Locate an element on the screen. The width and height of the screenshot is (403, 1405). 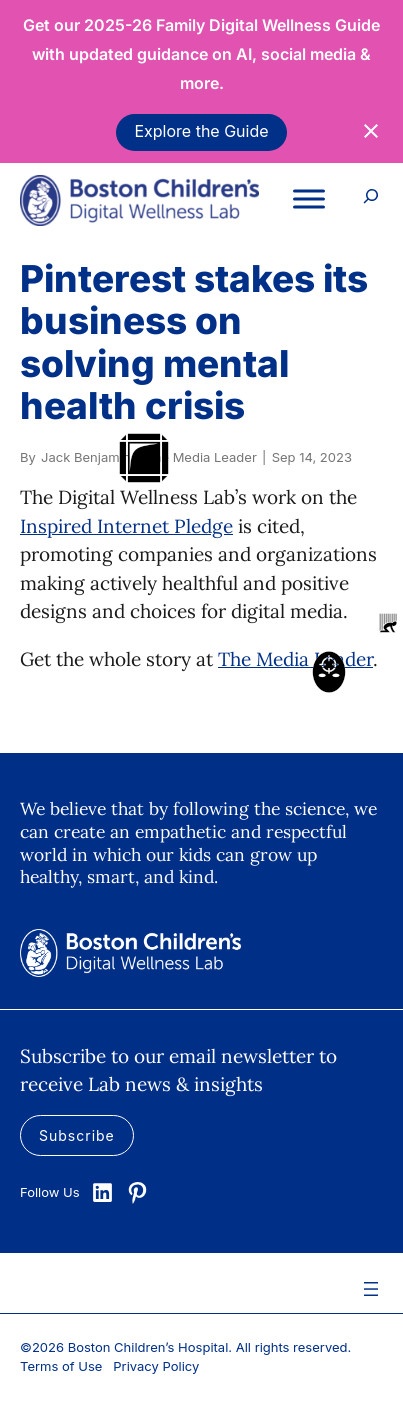
indicates an amethyst gem resource or currency is located at coordinates (144, 458).